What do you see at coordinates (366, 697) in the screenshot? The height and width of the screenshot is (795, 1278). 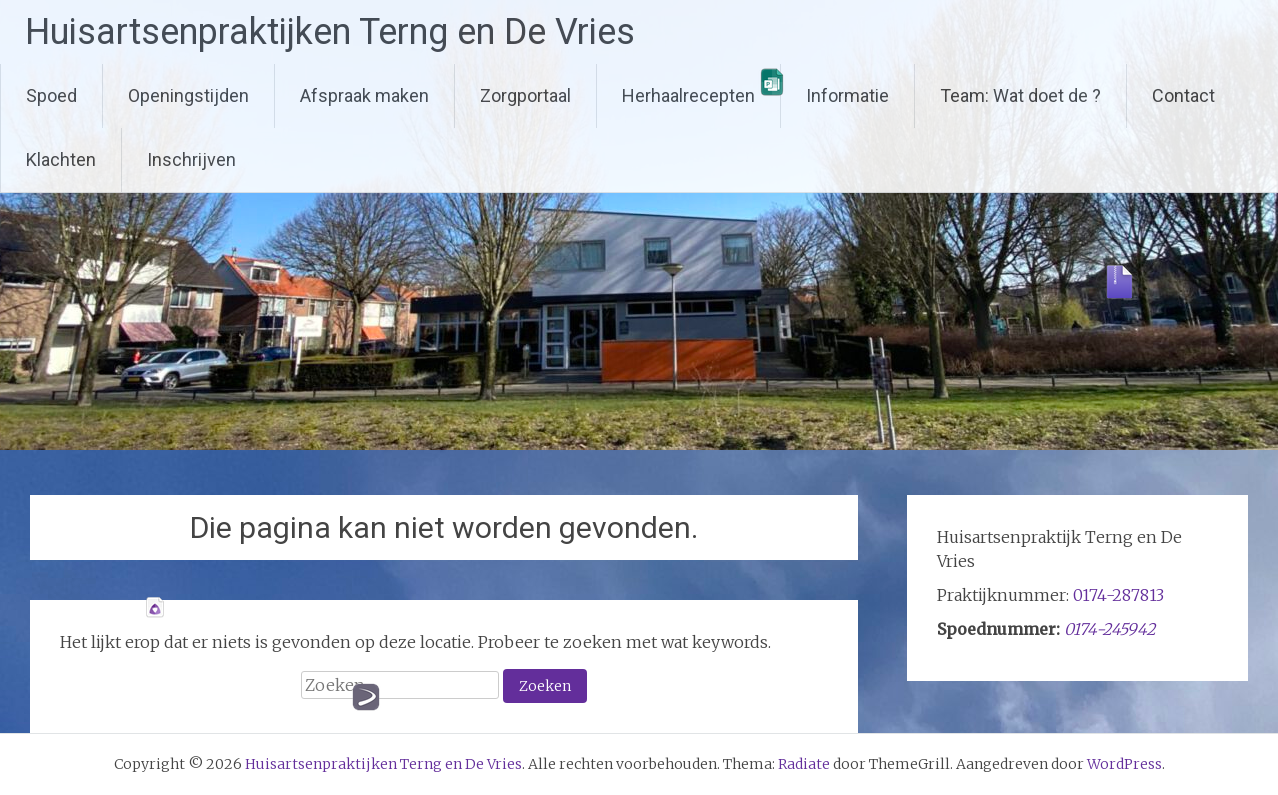 I see `launch the devuan linux application` at bounding box center [366, 697].